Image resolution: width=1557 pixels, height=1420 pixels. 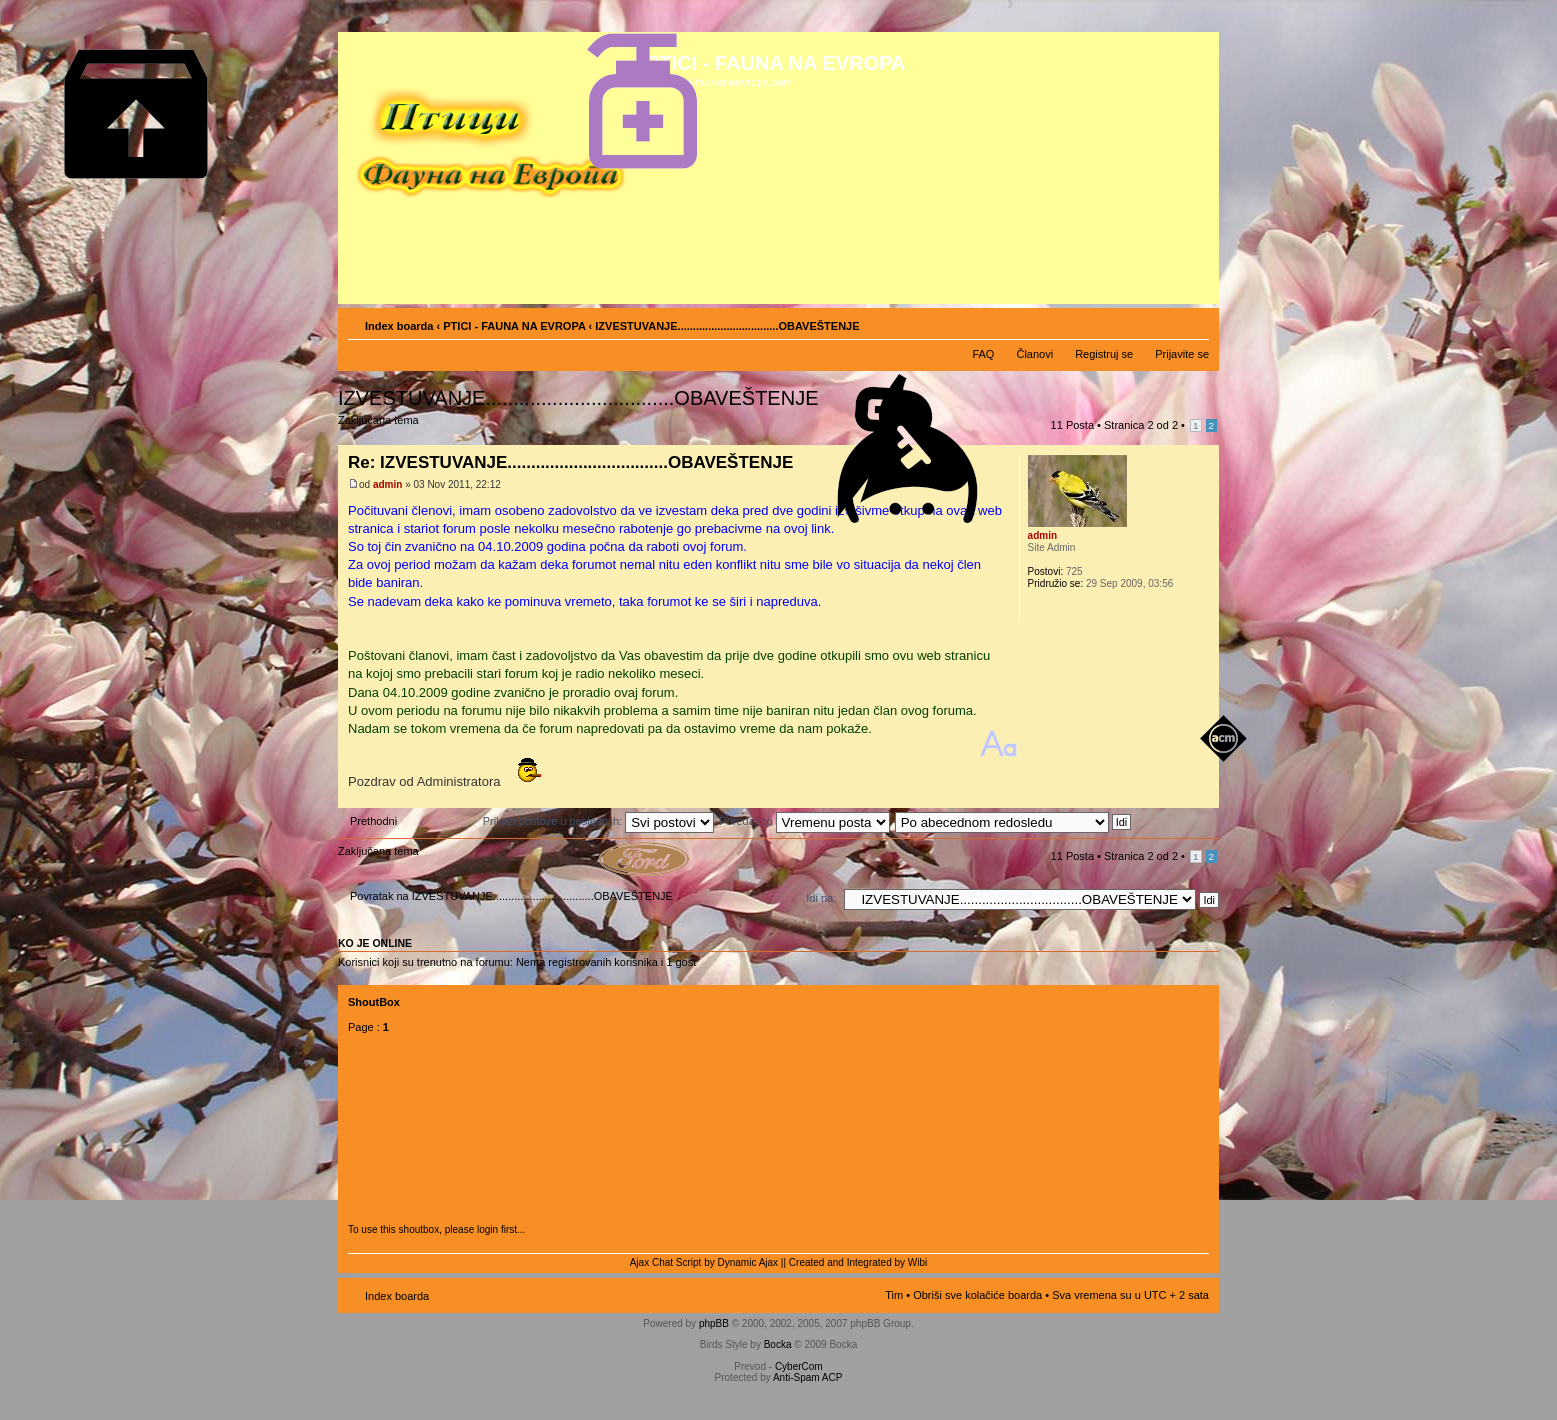 I want to click on Ford brand or dealership app, so click(x=644, y=859).